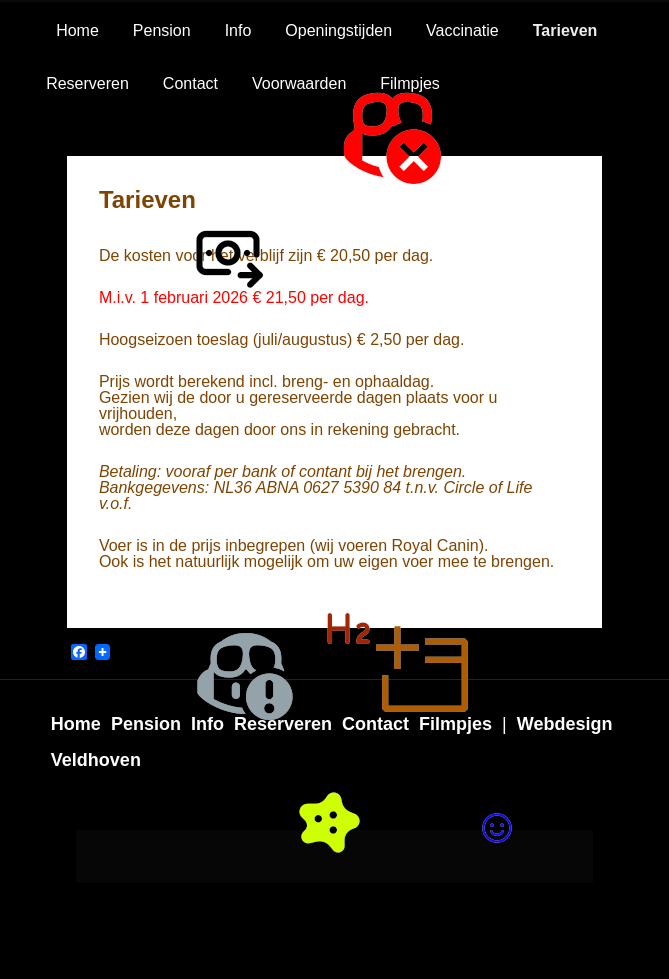  Describe the element at coordinates (228, 253) in the screenshot. I see `transfer money or send funds` at that location.